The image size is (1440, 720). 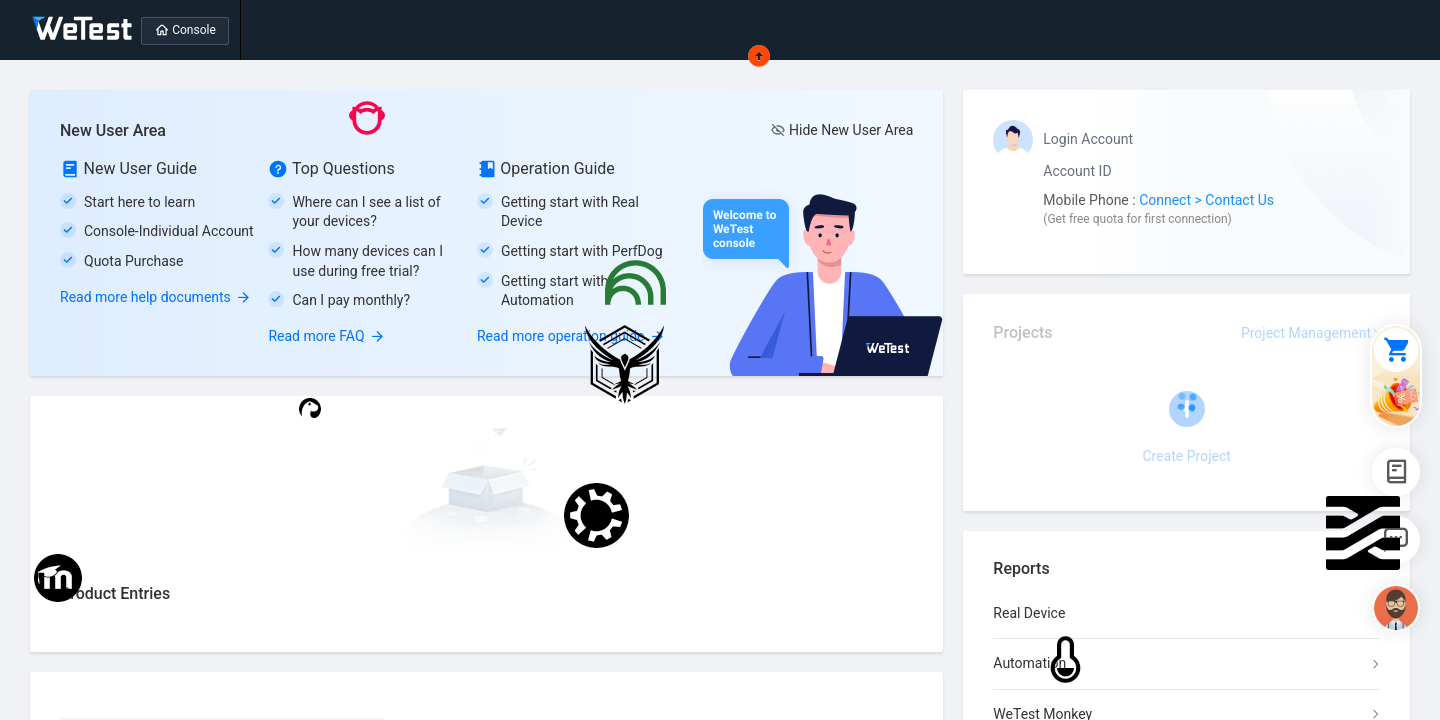 I want to click on Deno runtime logo, so click(x=310, y=408).